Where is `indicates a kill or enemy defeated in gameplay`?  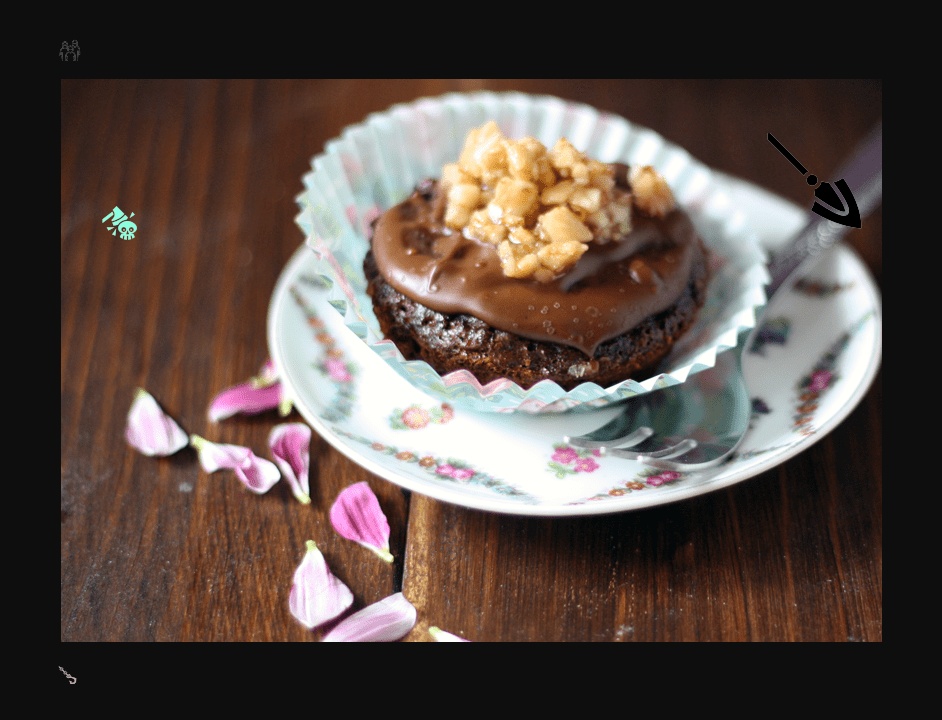
indicates a kill or enemy defeated in gameplay is located at coordinates (119, 222).